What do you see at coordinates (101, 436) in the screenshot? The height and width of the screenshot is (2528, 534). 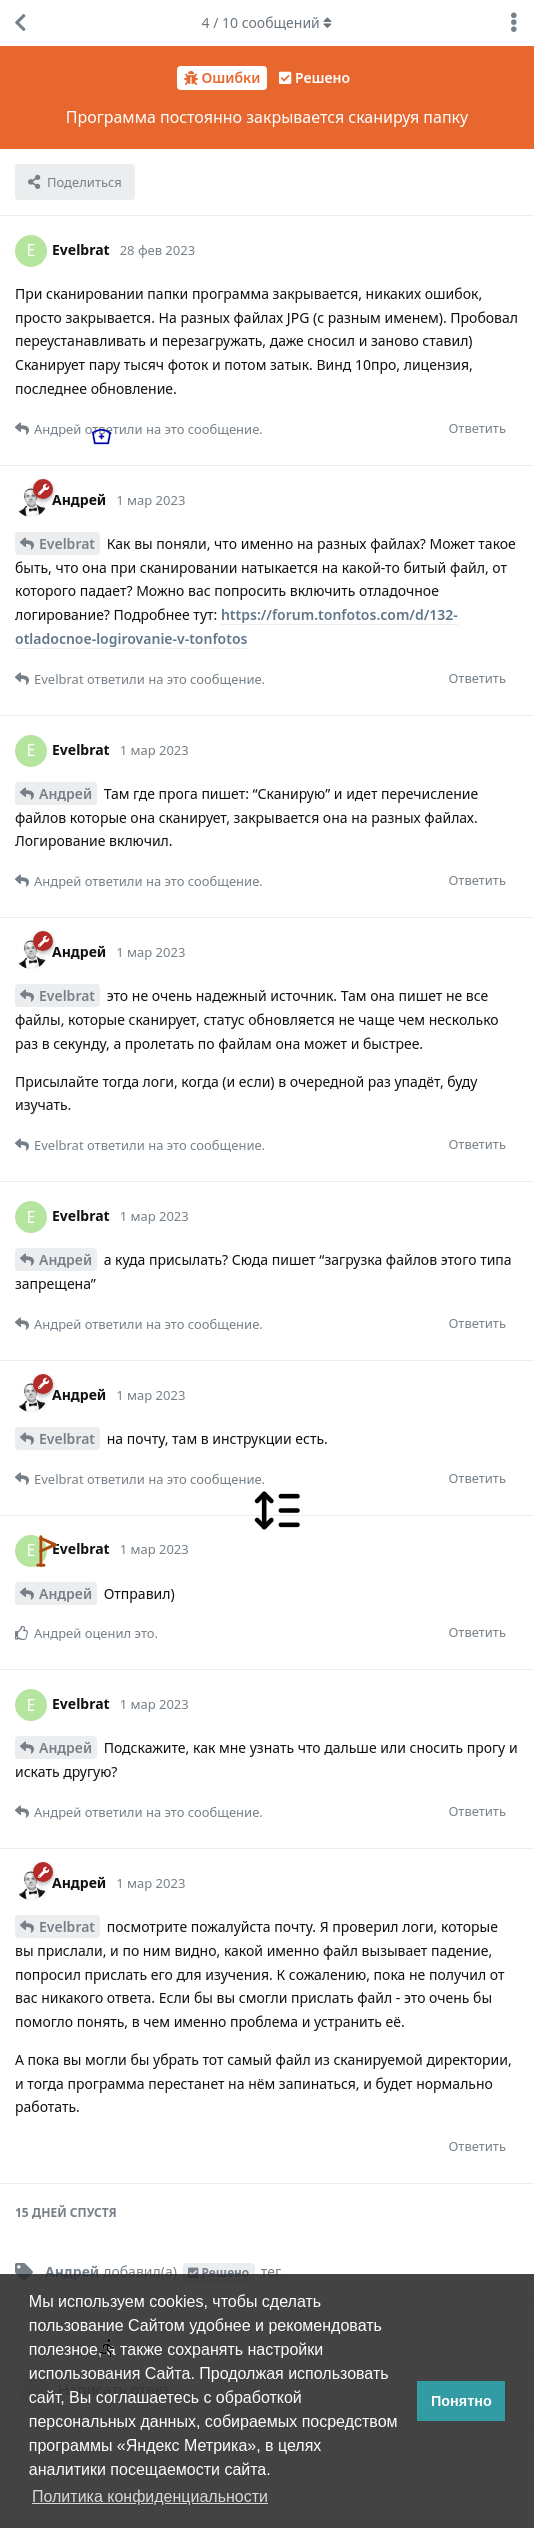 I see `access nursing or healthcare services` at bounding box center [101, 436].